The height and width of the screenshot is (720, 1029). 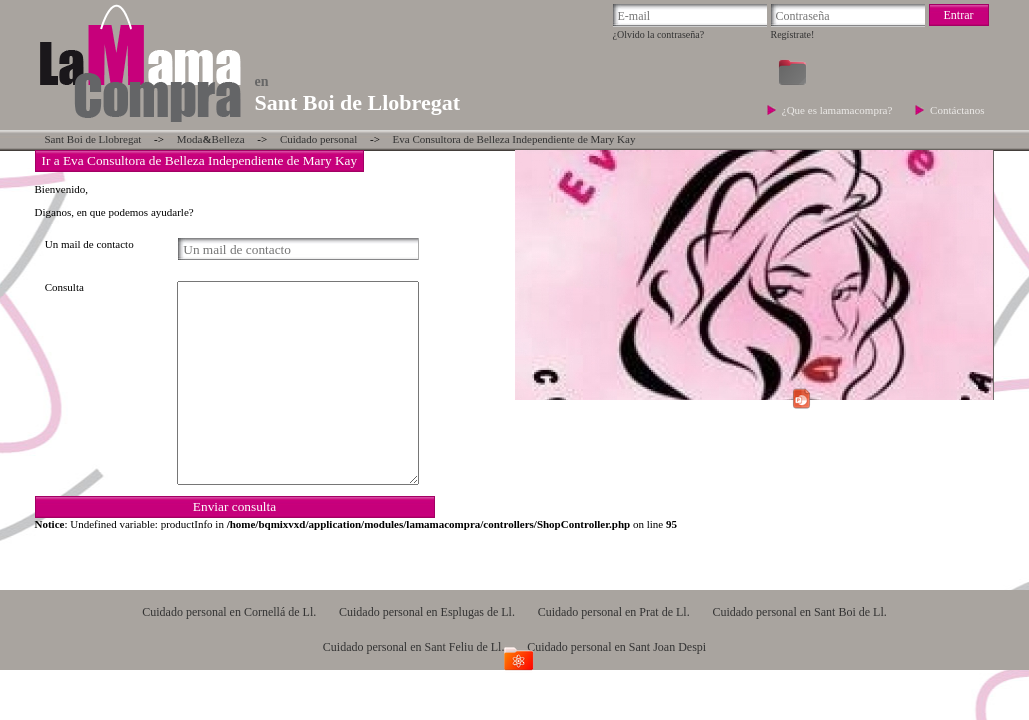 What do you see at coordinates (792, 72) in the screenshot?
I see `open a folder to view its contents` at bounding box center [792, 72].